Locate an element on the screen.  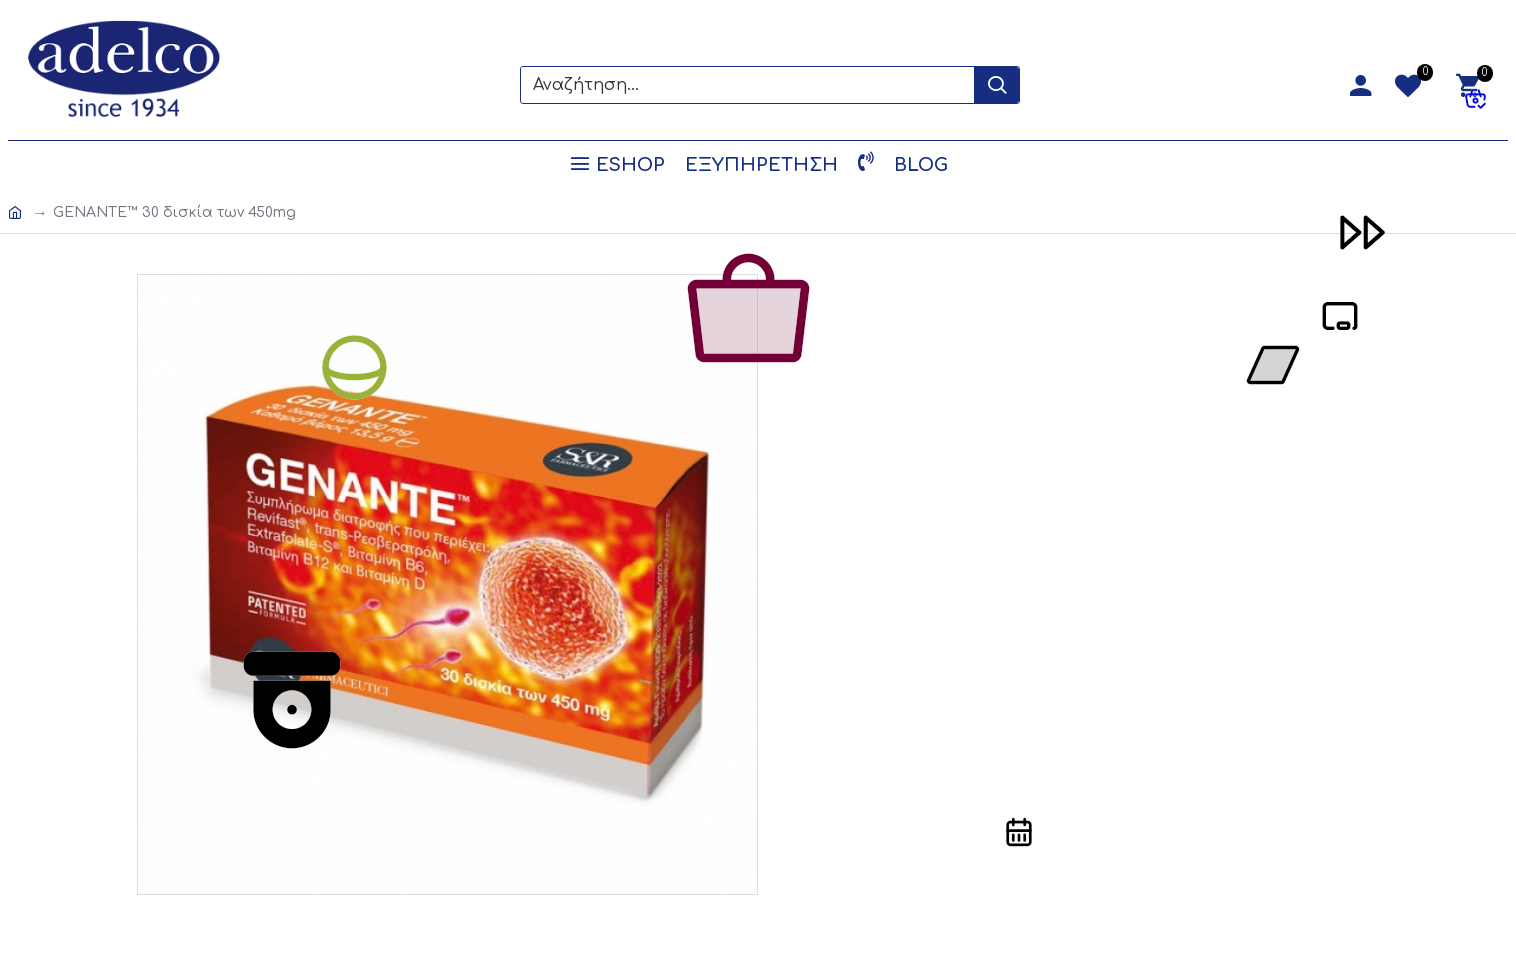
view your shopping bag is located at coordinates (748, 314).